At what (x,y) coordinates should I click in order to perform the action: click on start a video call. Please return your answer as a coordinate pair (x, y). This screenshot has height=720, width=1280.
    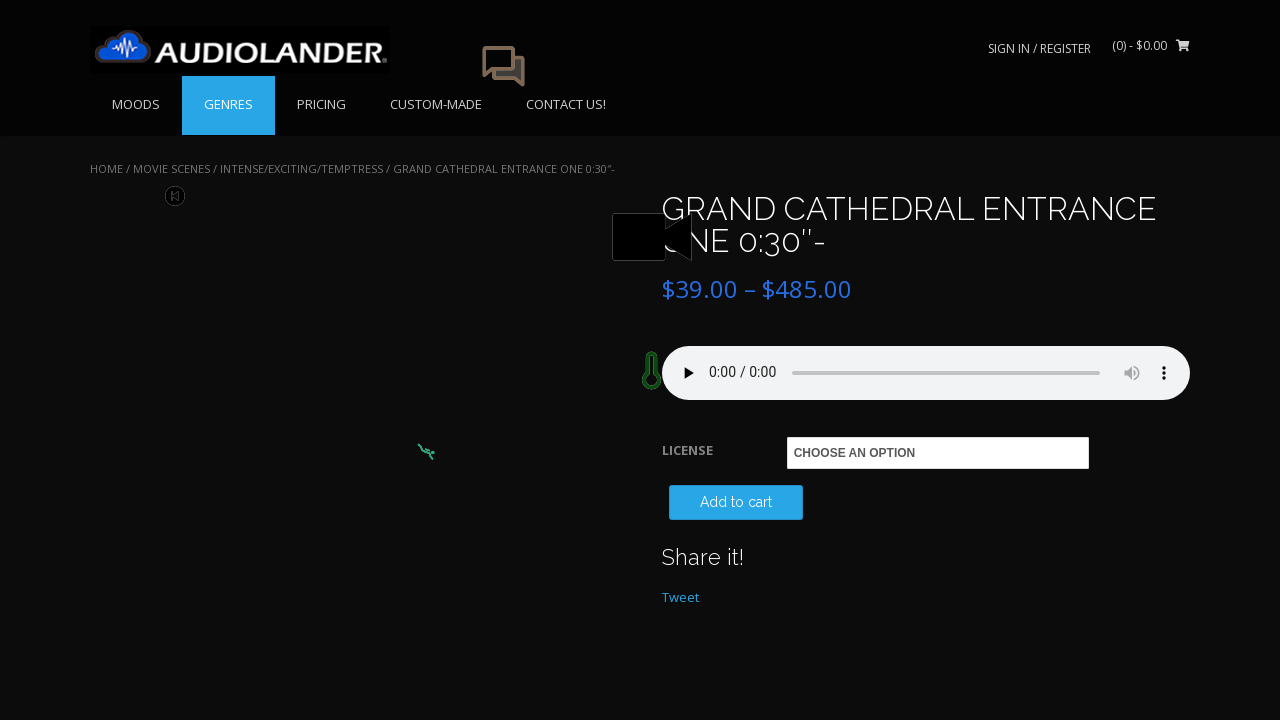
    Looking at the image, I should click on (652, 237).